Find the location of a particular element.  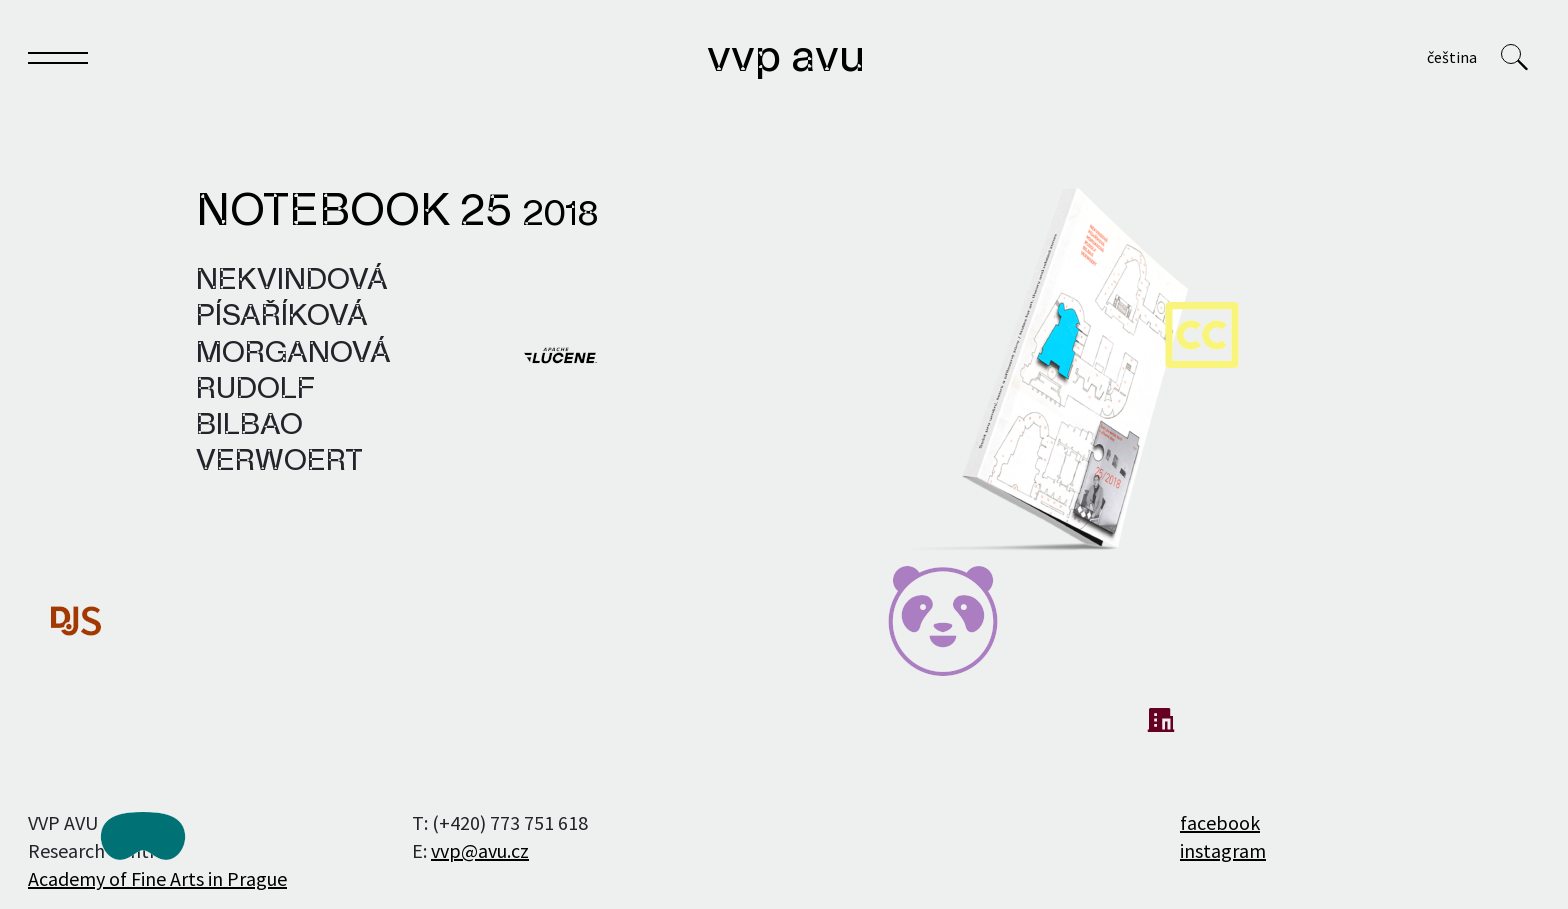

open the foodpanda app is located at coordinates (943, 621).